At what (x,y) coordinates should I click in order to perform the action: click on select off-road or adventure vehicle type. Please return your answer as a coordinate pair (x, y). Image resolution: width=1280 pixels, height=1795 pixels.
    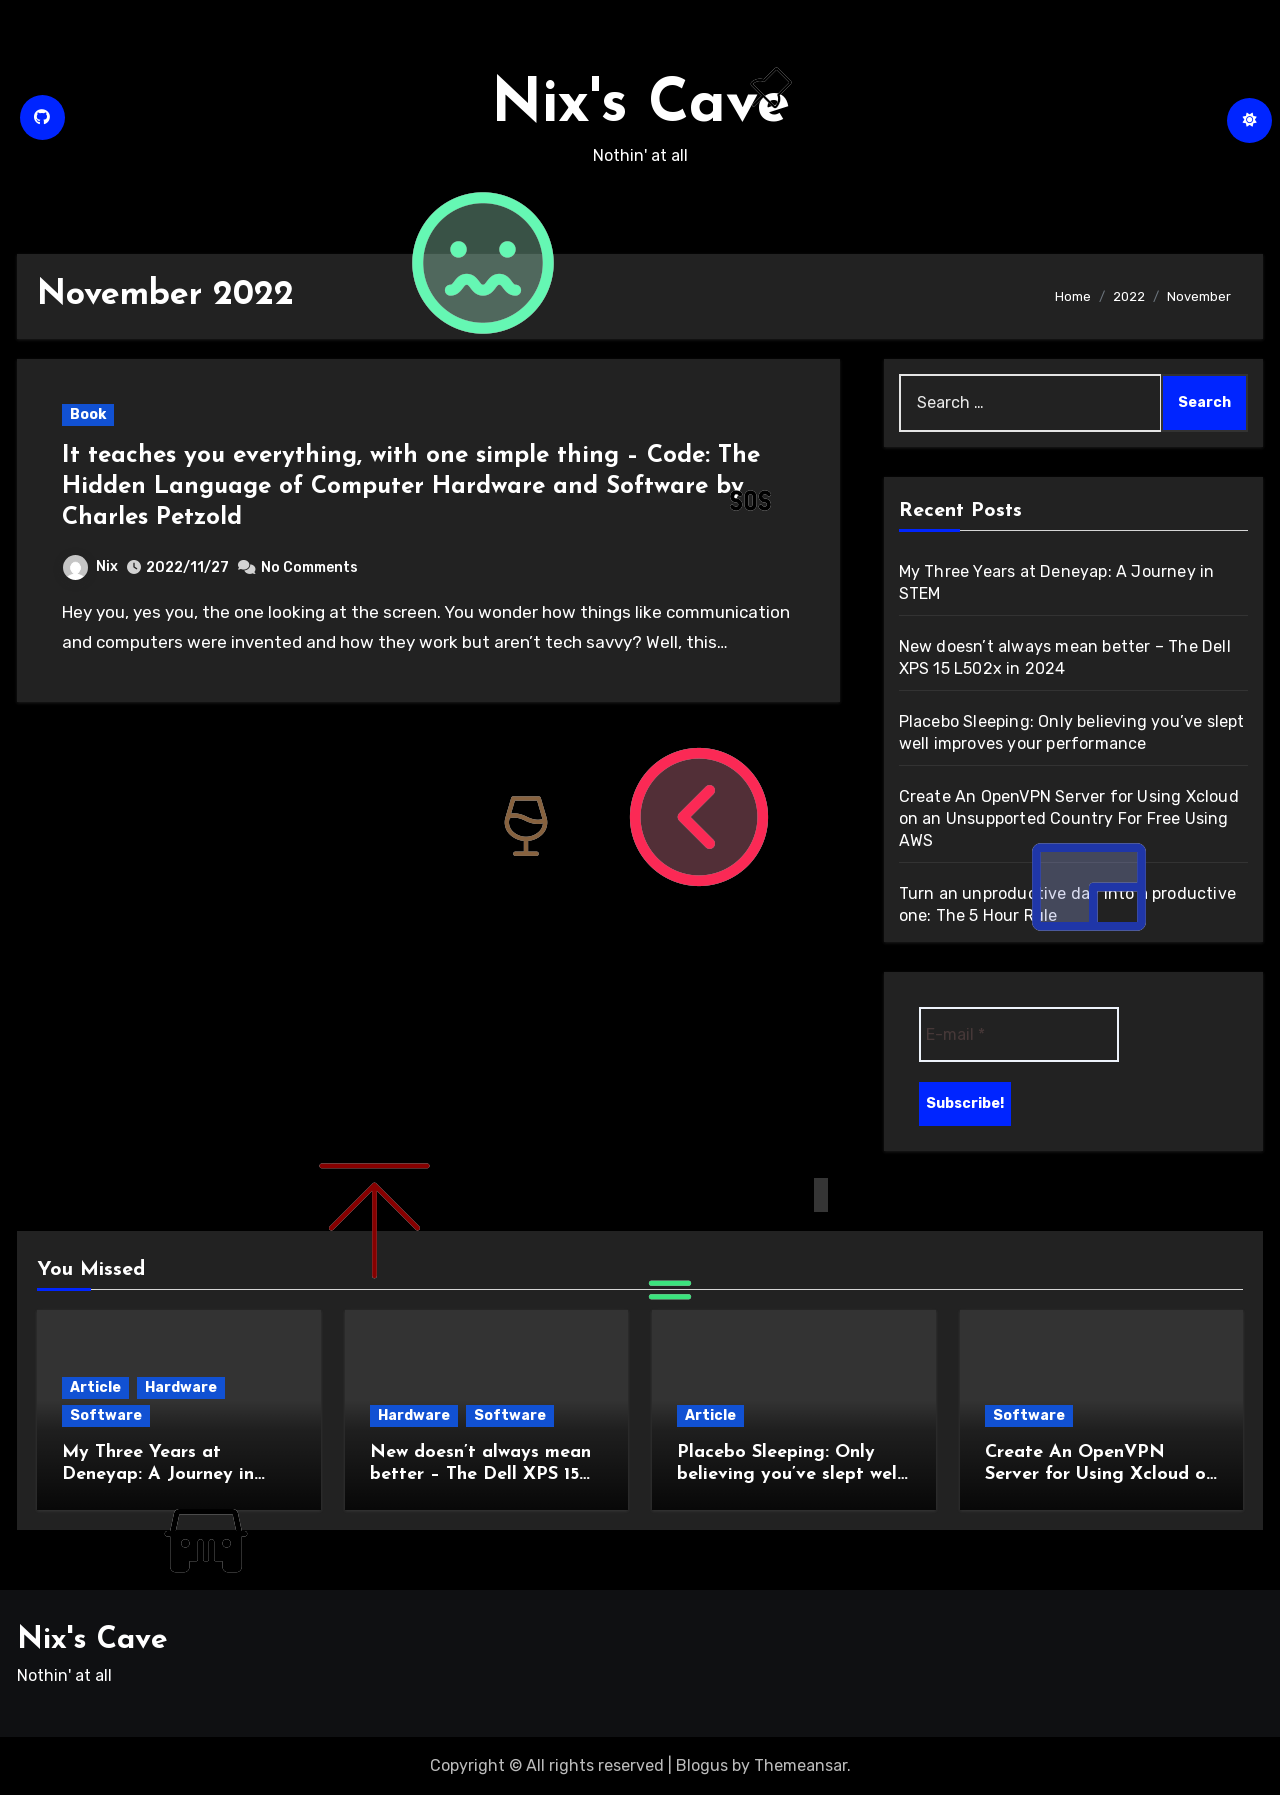
    Looking at the image, I should click on (206, 1542).